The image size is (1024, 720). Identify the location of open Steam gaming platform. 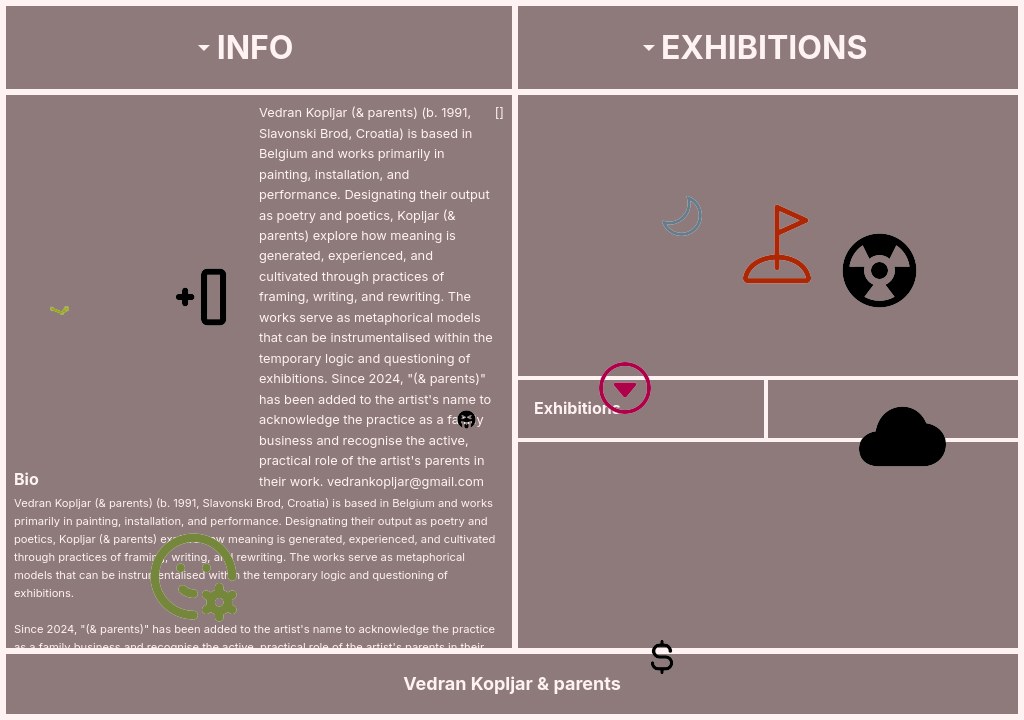
(59, 310).